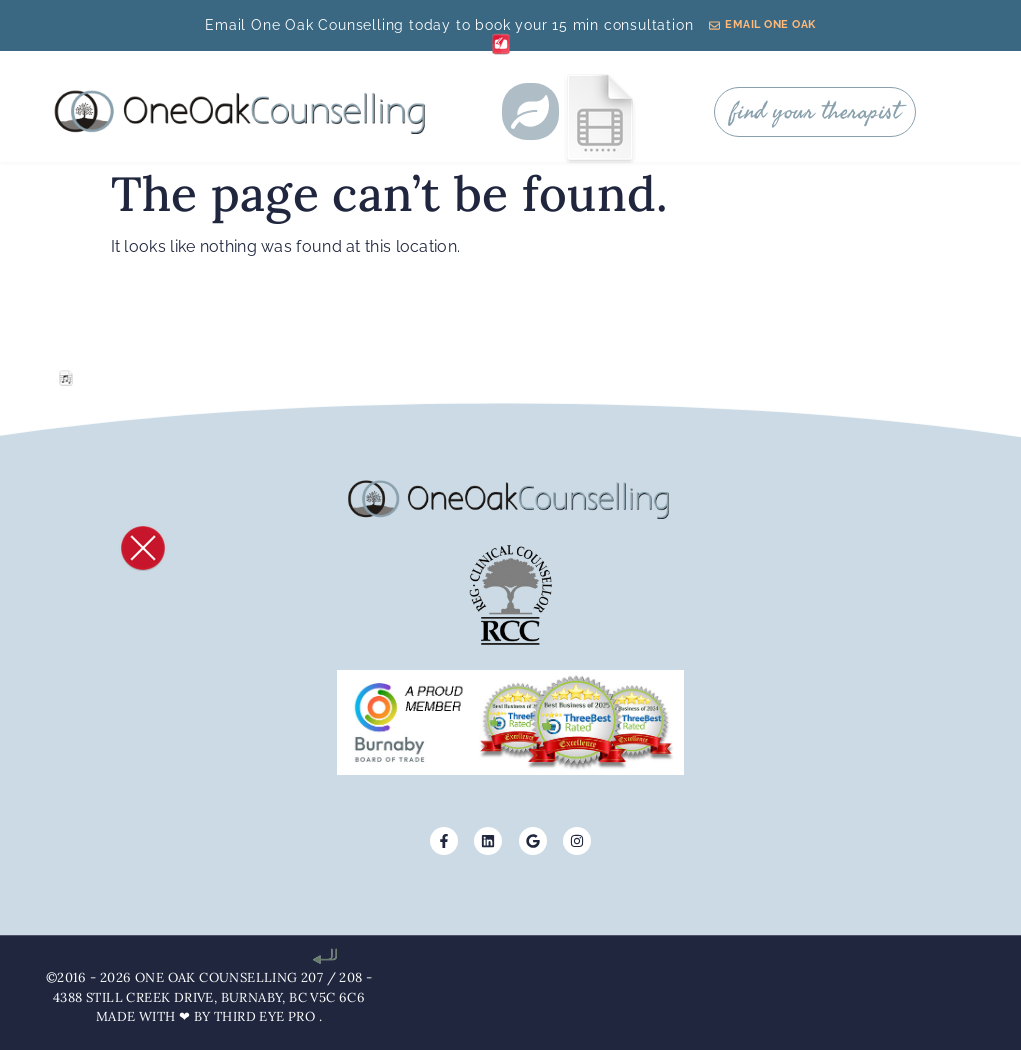 Image resolution: width=1021 pixels, height=1050 pixels. I want to click on an eps vector file, so click(501, 44).